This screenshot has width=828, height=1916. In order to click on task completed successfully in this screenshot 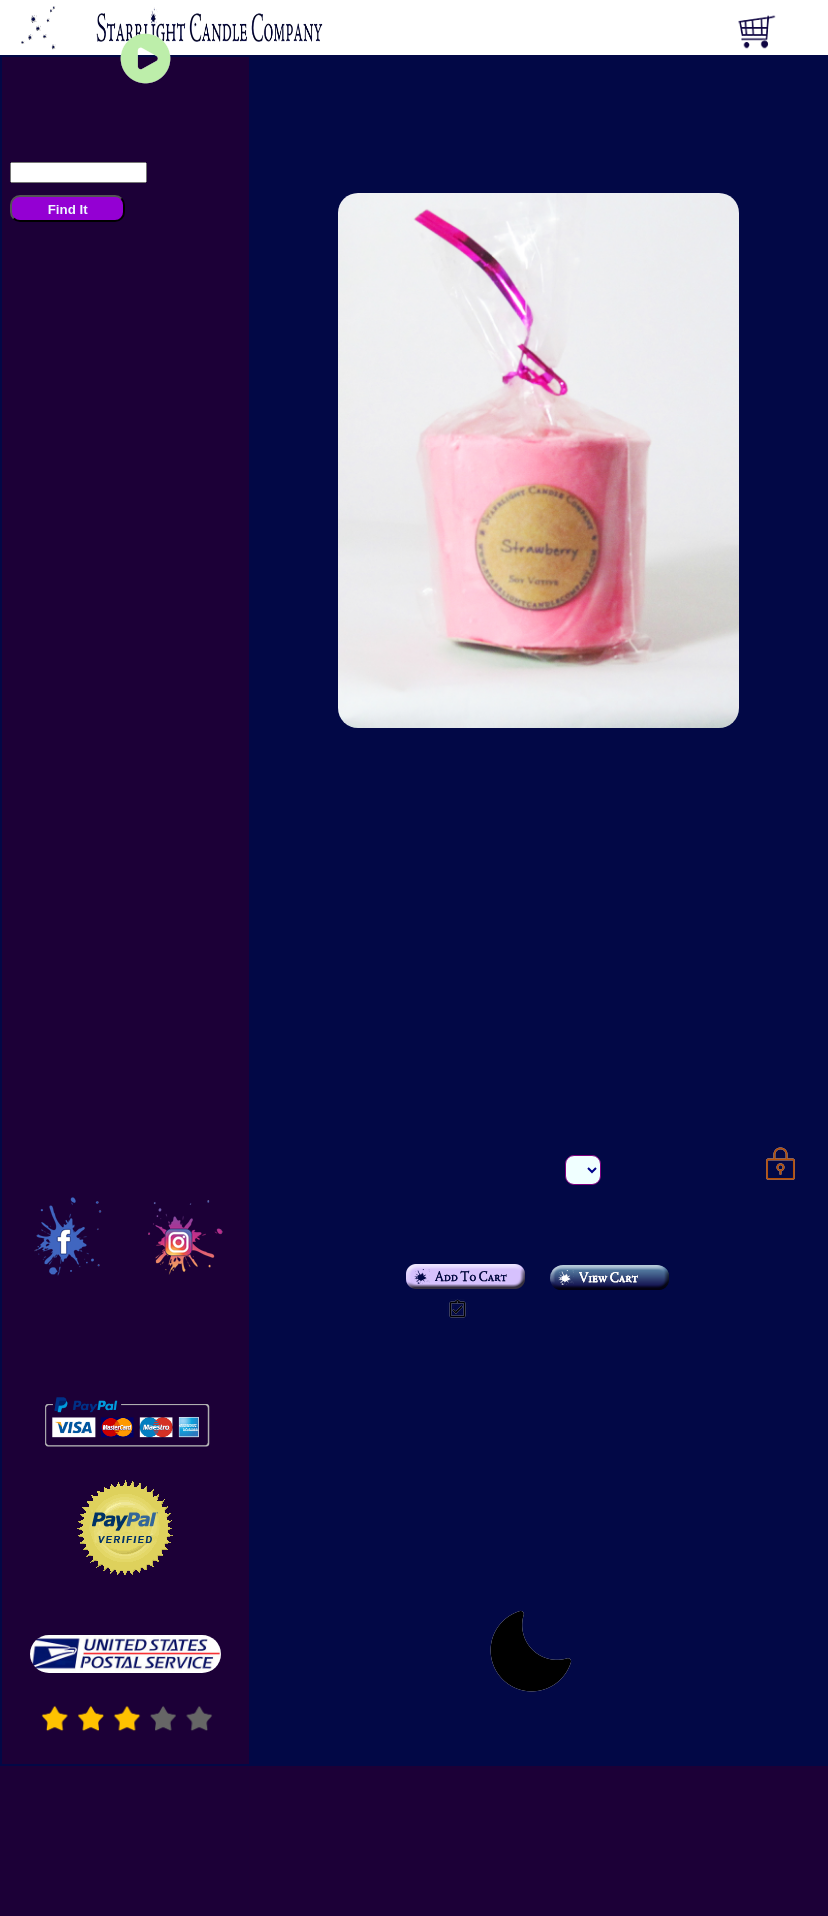, I will do `click(457, 1309)`.